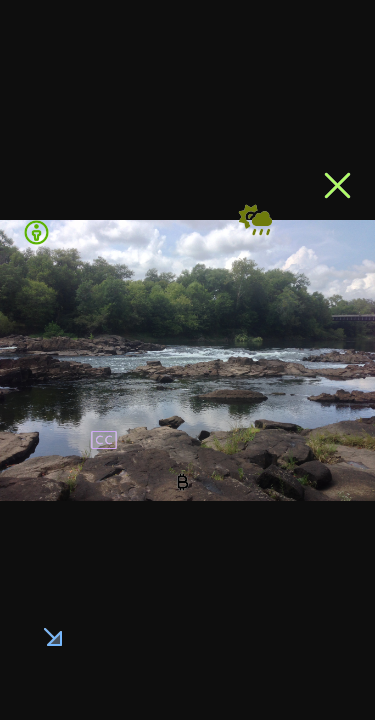 Image resolution: width=375 pixels, height=720 pixels. I want to click on navigate to the next item diagonally, so click(53, 637).